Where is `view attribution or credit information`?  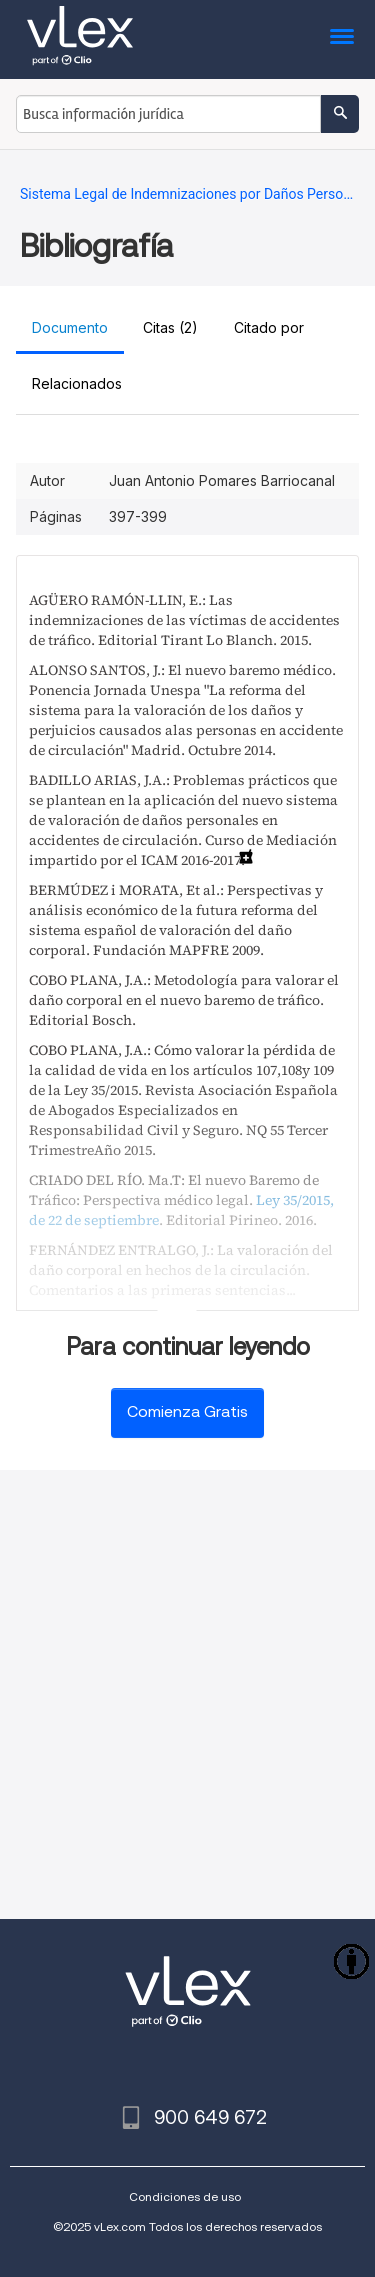 view attribution or credit information is located at coordinates (351, 1961).